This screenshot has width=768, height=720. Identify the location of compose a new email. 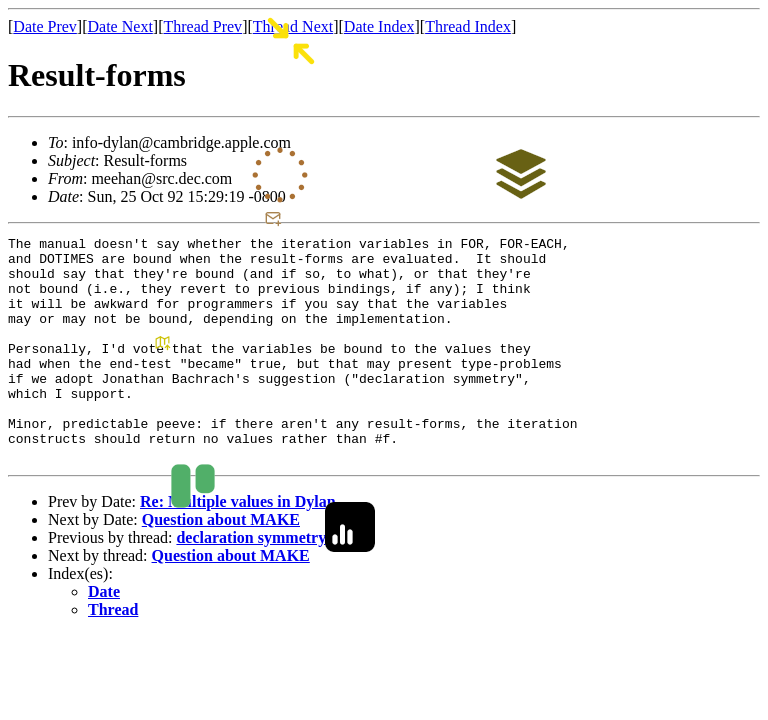
(273, 218).